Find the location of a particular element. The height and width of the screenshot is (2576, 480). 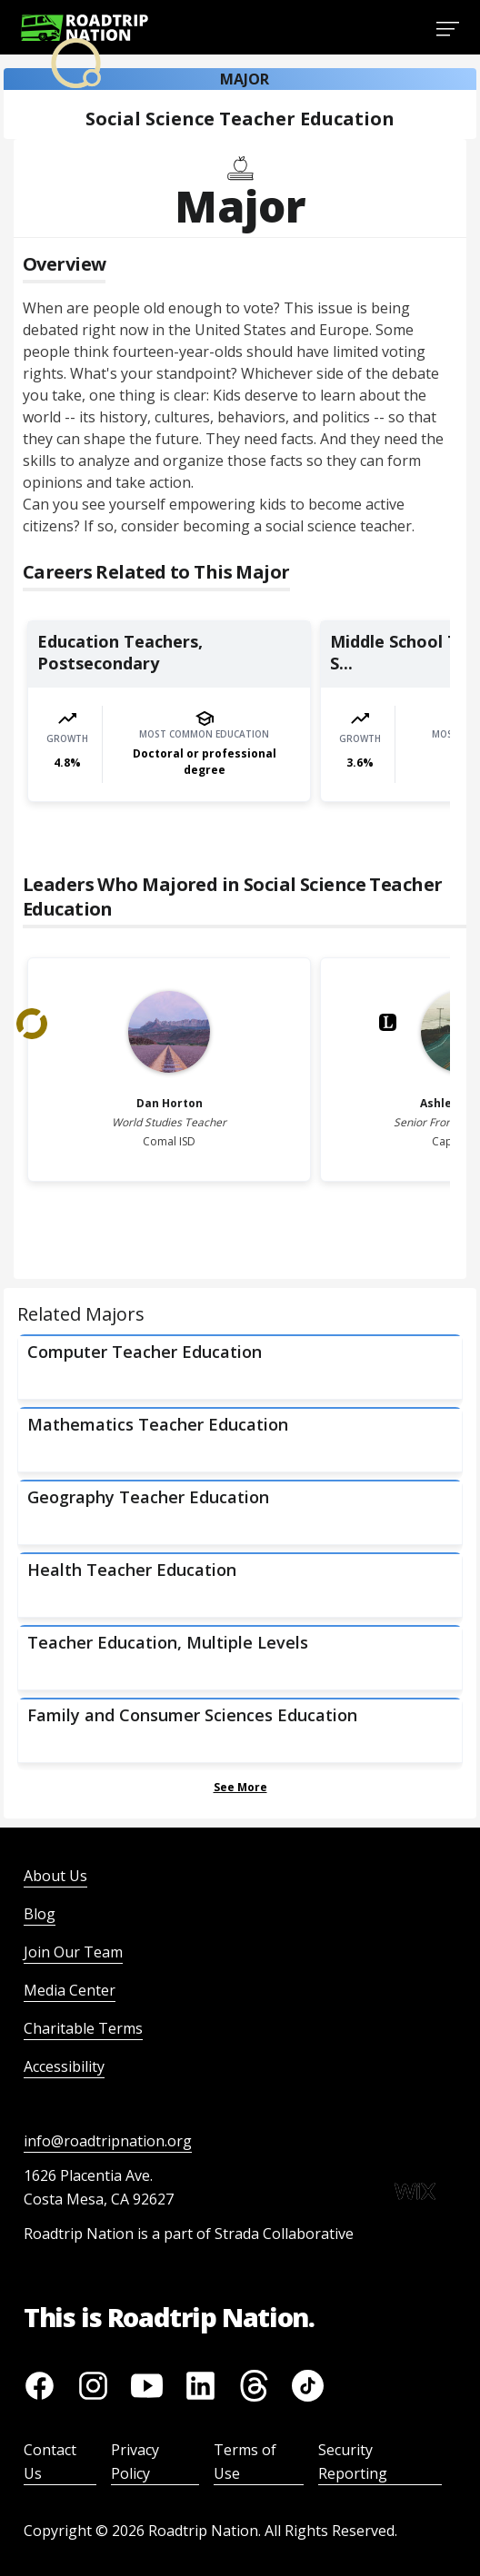

visit or connect to wix website builder is located at coordinates (415, 2191).